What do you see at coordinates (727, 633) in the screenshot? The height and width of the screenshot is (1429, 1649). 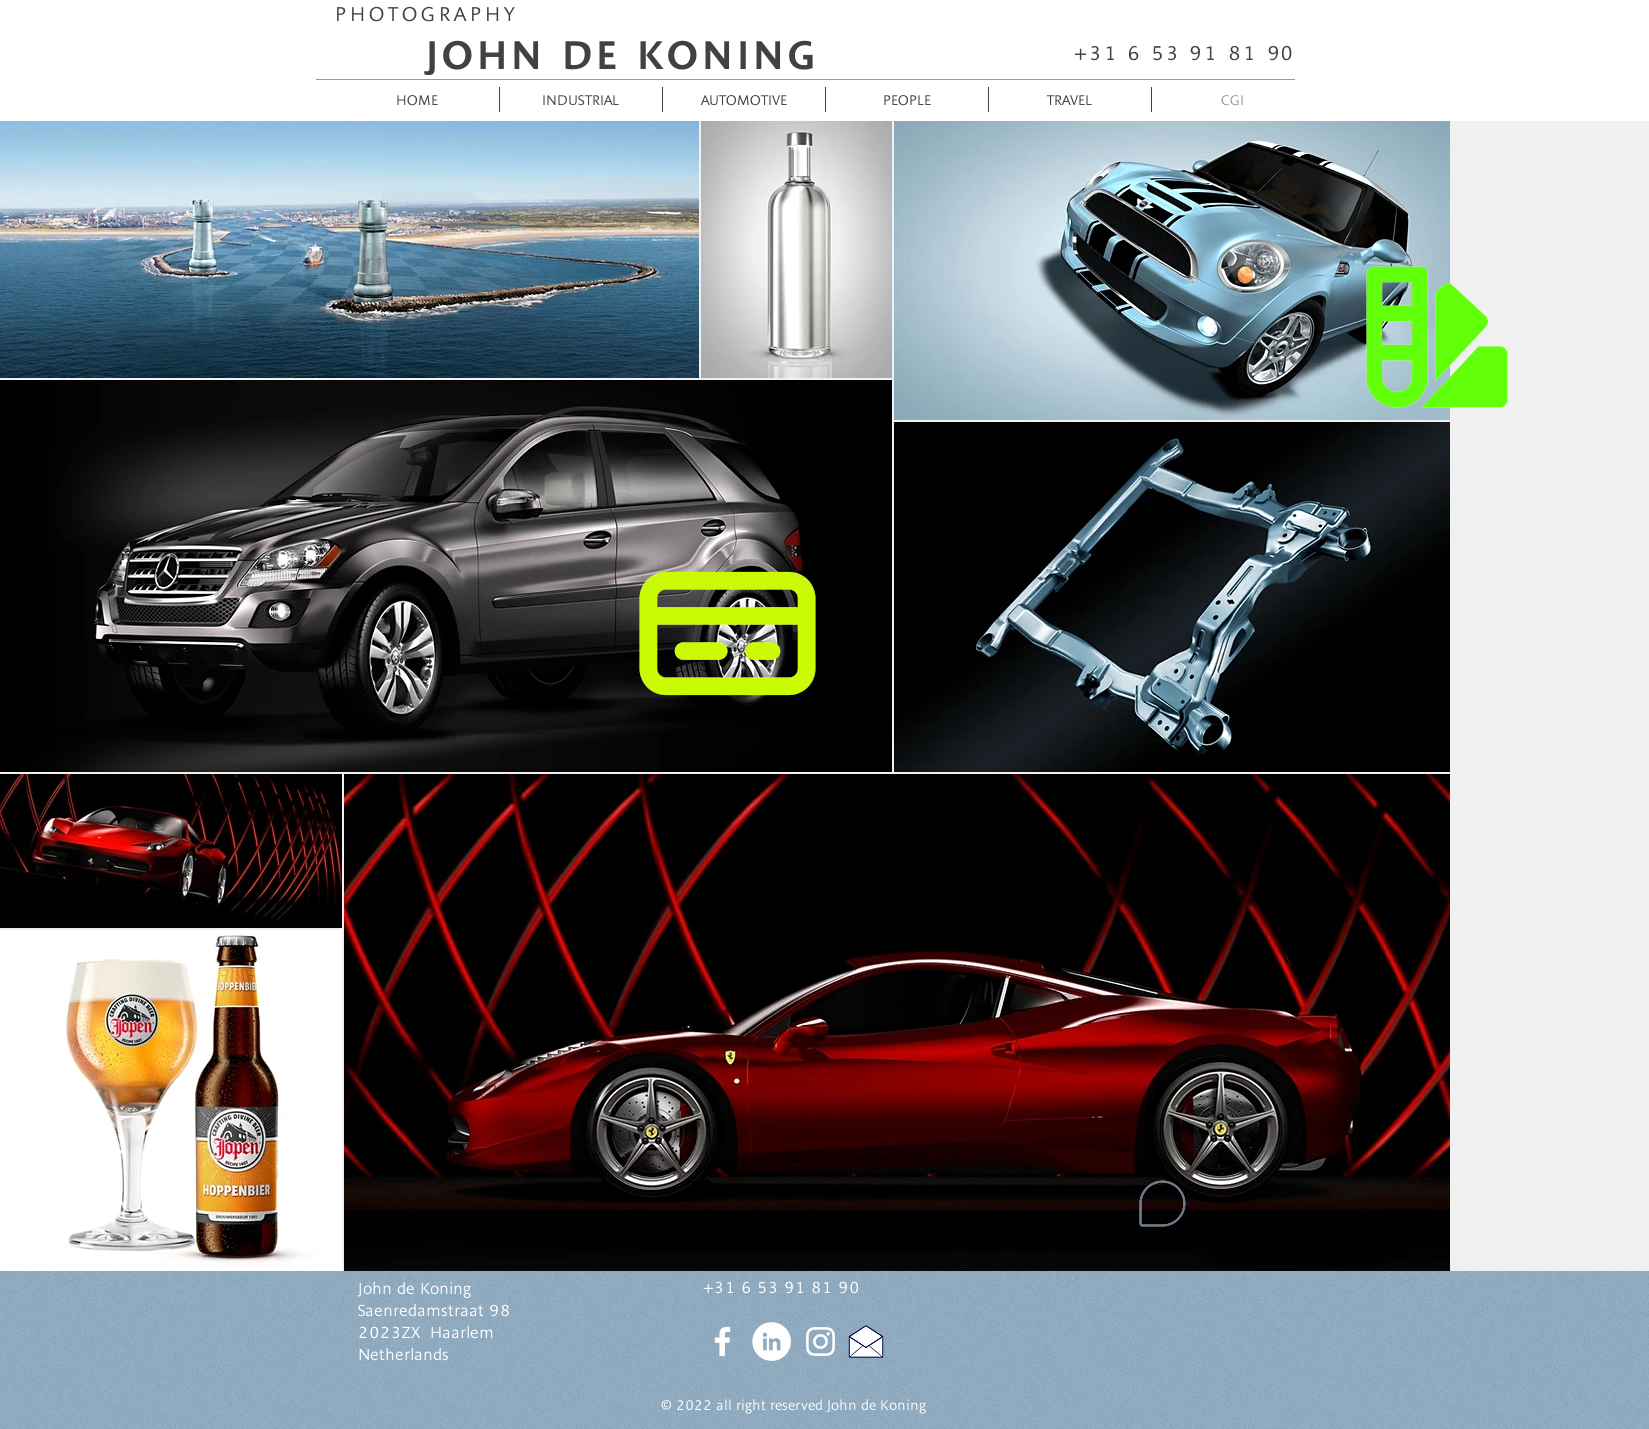 I see `manage payment methods` at bounding box center [727, 633].